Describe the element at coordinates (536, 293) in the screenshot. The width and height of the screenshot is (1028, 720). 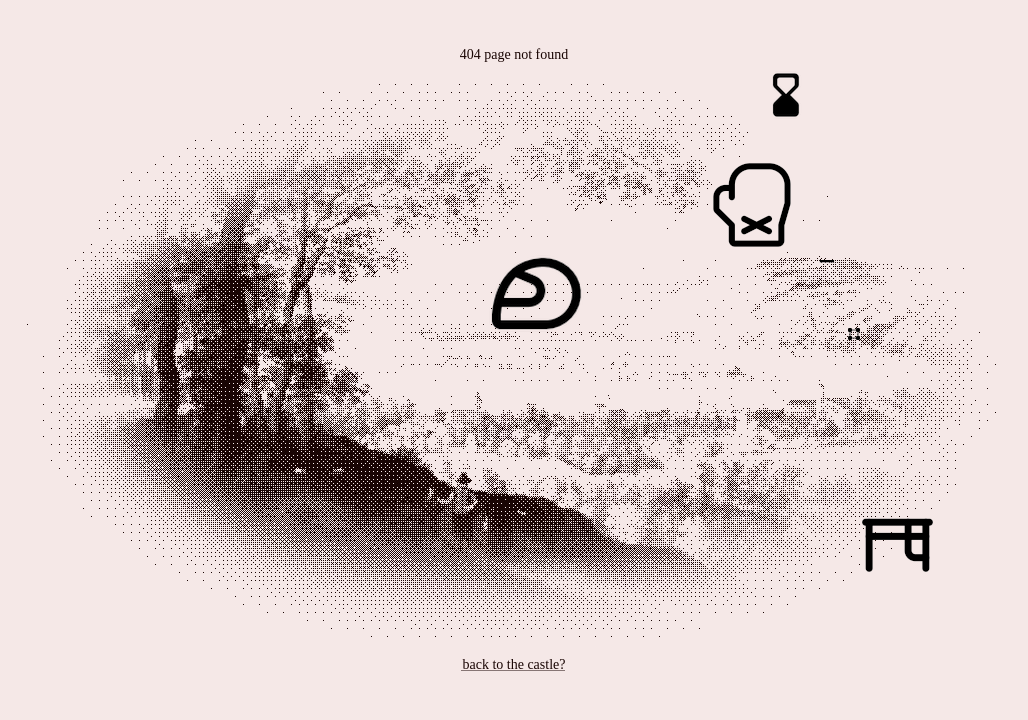
I see `access motorsports or racing content` at that location.